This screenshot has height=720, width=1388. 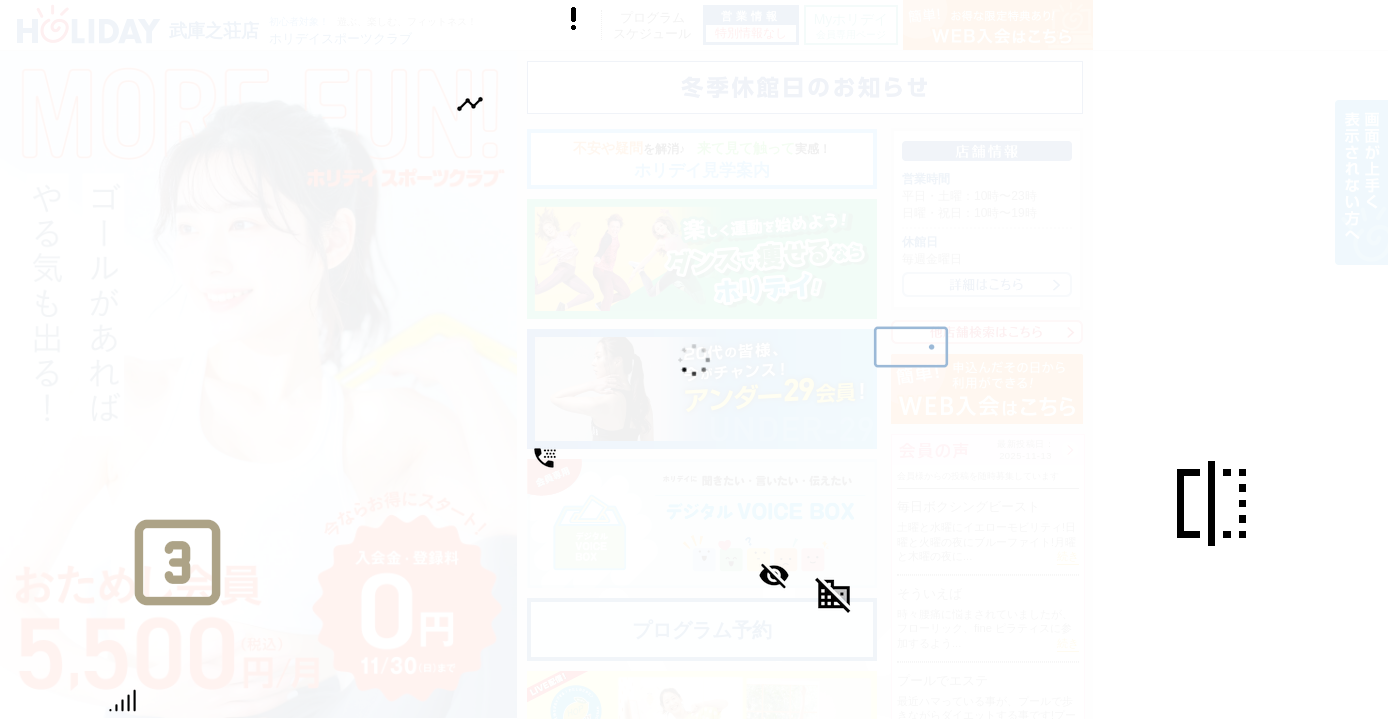 I want to click on view activity timeline or history, so click(x=470, y=104).